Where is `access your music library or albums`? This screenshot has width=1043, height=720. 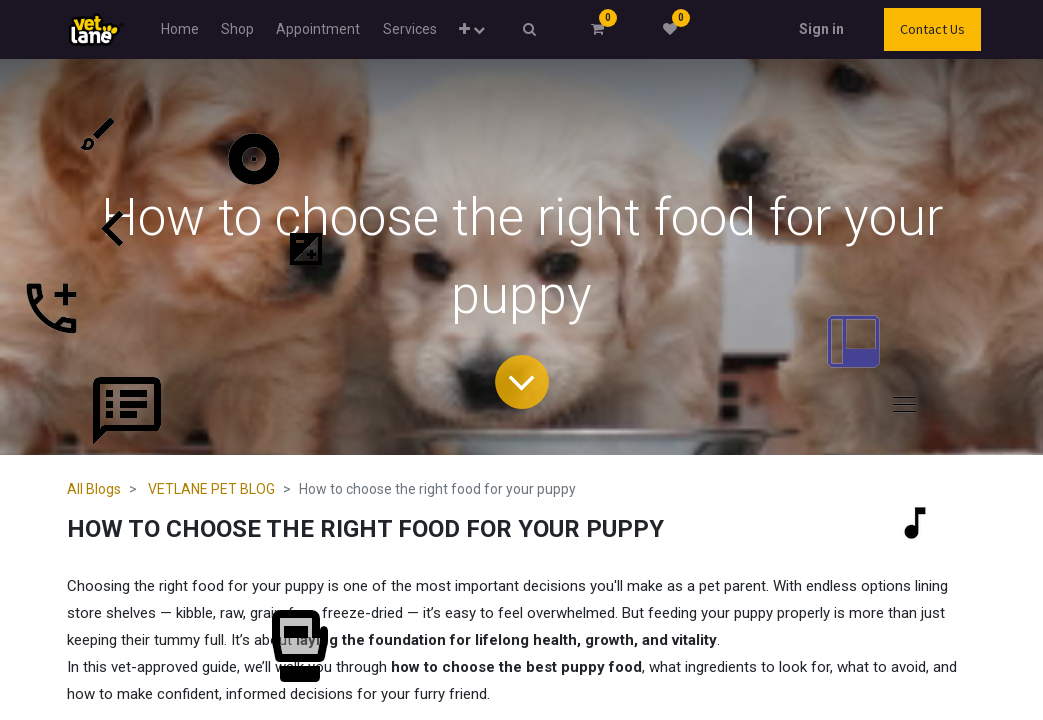 access your music library or albums is located at coordinates (254, 159).